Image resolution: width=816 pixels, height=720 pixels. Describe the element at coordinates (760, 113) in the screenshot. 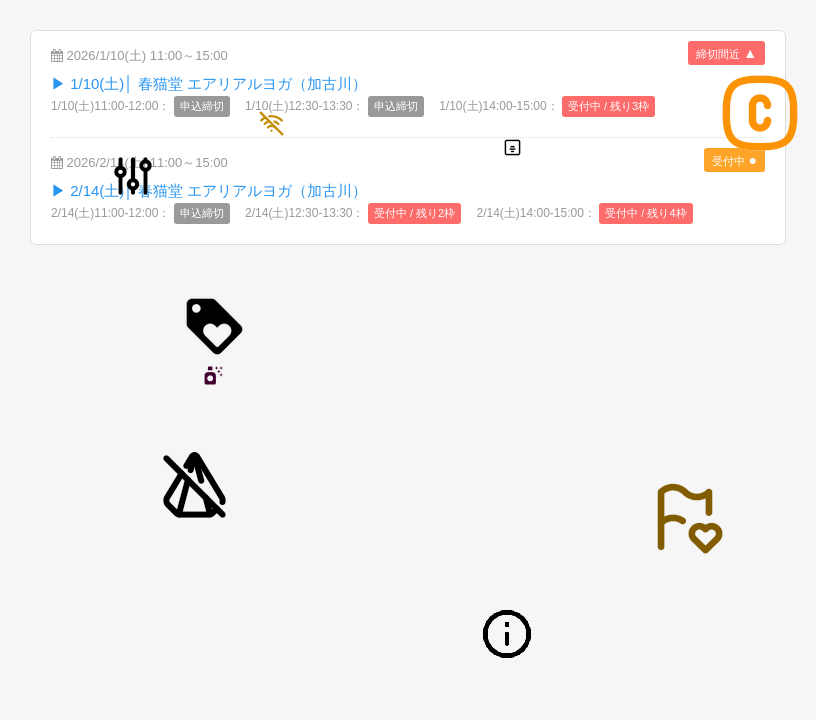

I see `indicates copyright information` at that location.